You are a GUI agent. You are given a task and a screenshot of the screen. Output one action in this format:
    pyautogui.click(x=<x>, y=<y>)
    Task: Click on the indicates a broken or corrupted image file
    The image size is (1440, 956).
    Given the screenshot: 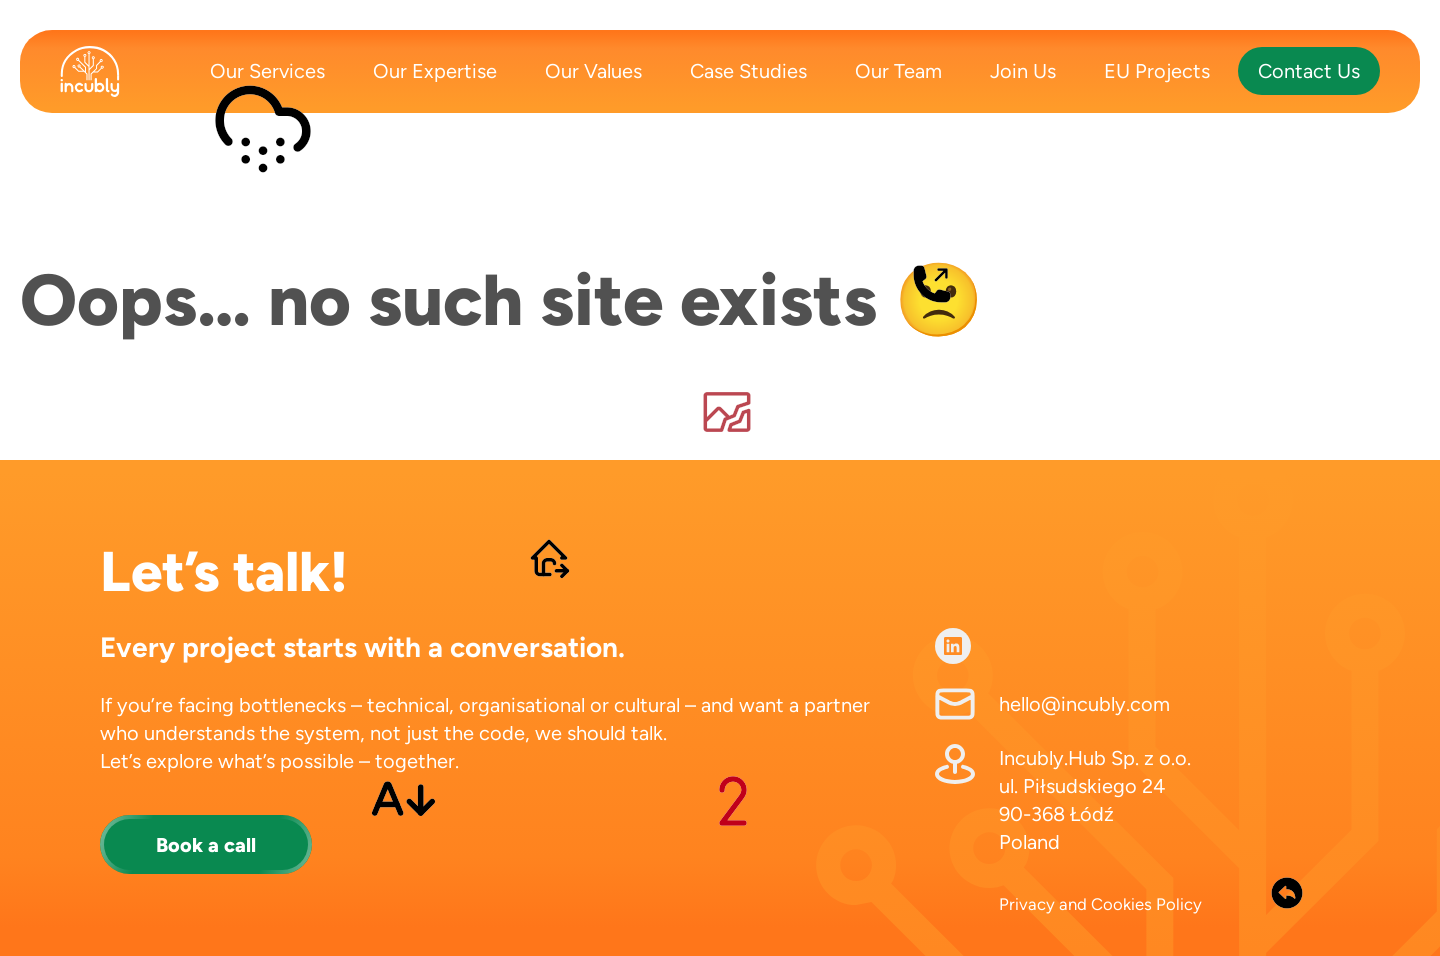 What is the action you would take?
    pyautogui.click(x=727, y=412)
    